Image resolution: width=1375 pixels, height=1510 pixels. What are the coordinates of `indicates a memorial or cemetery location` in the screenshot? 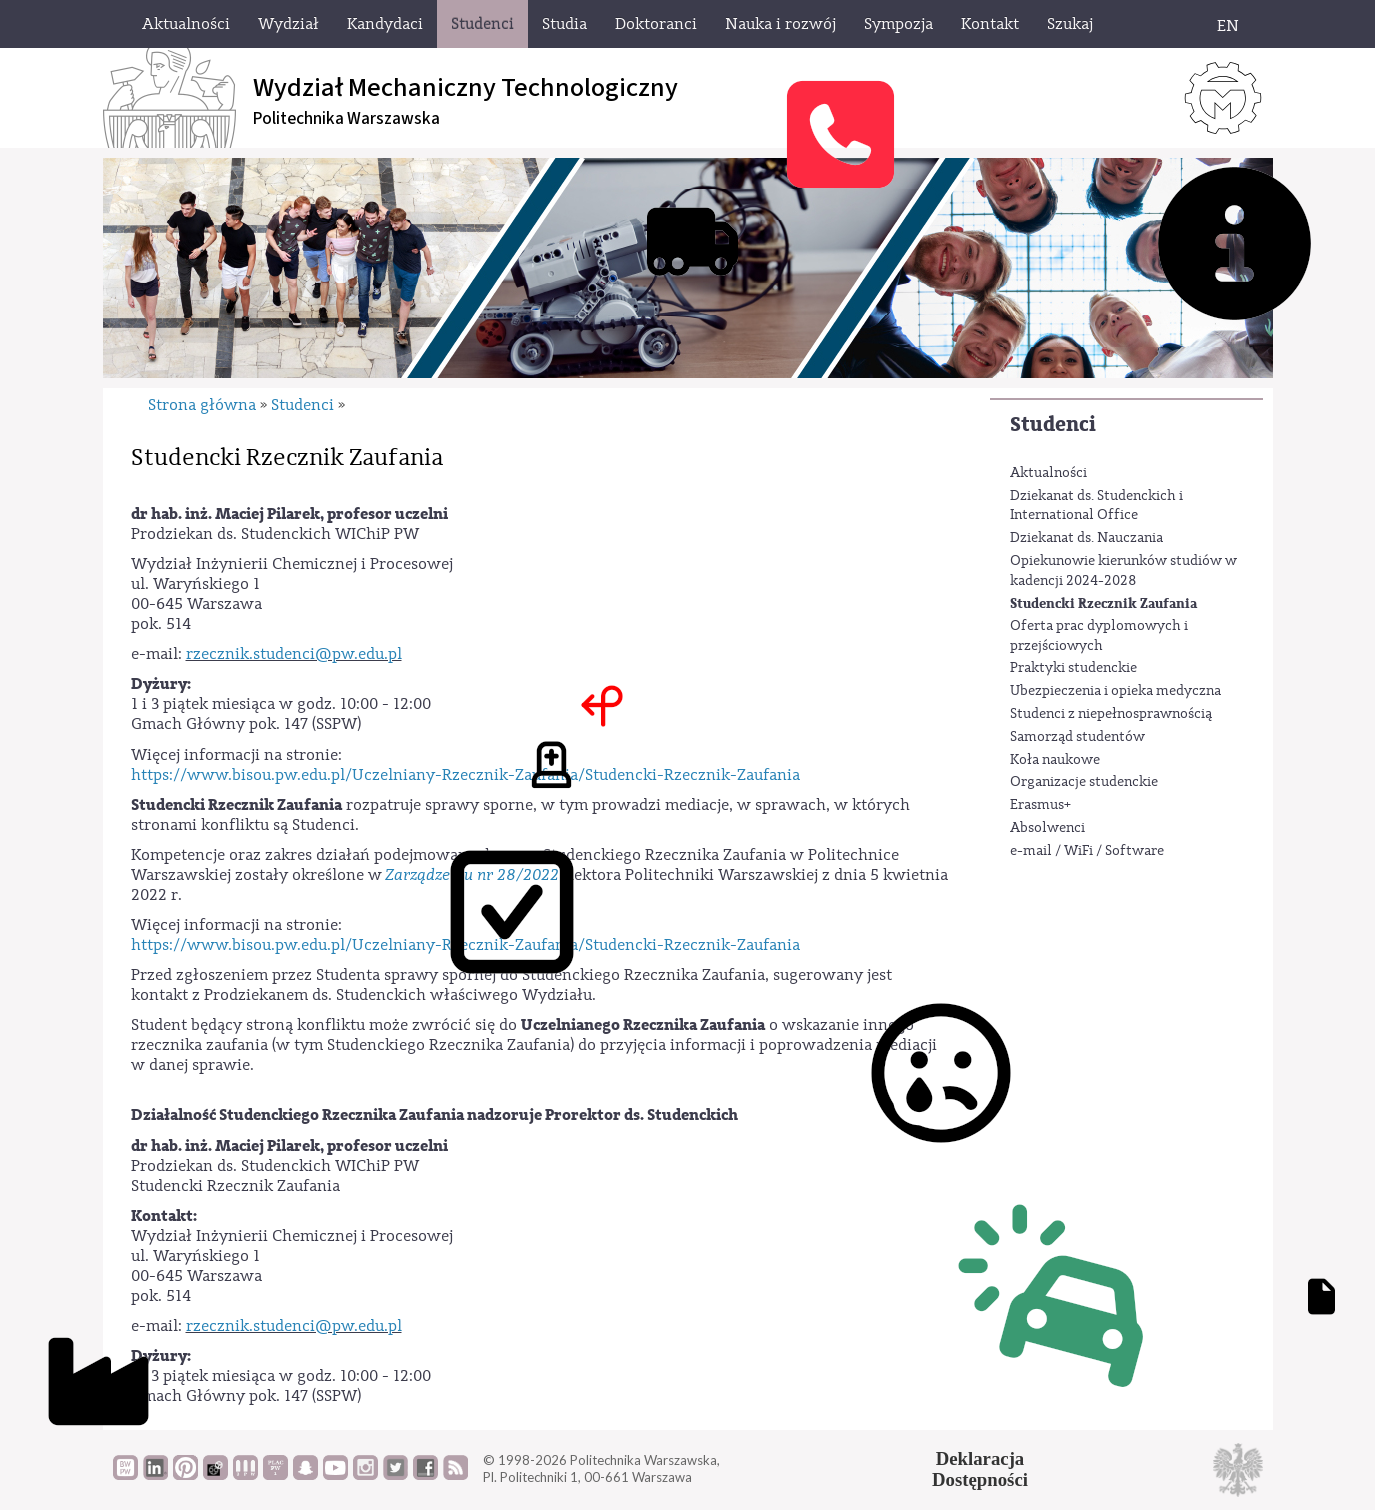 It's located at (551, 763).